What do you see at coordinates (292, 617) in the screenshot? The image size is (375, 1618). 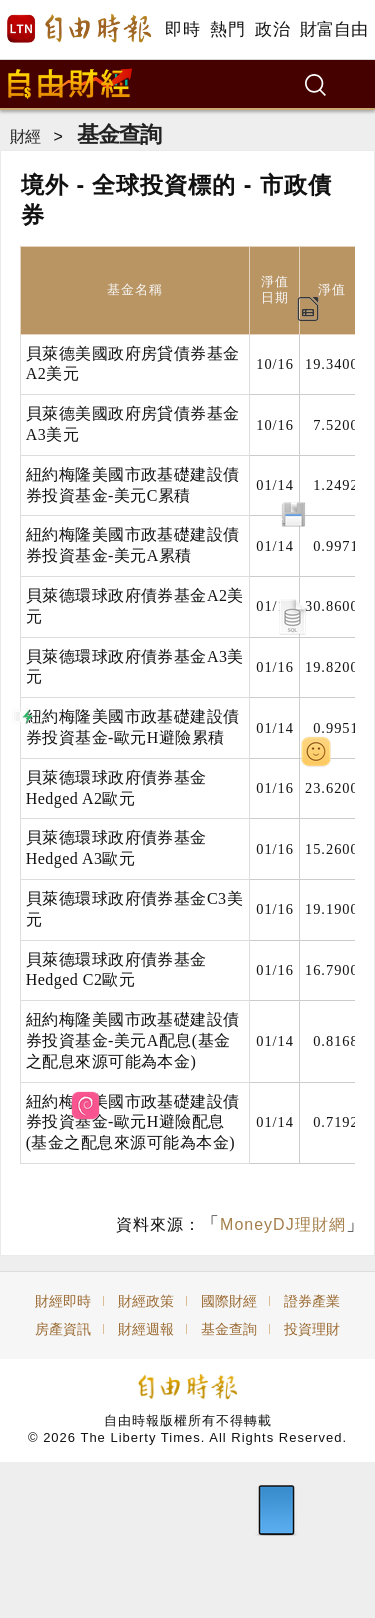 I see `an SQL database file` at bounding box center [292, 617].